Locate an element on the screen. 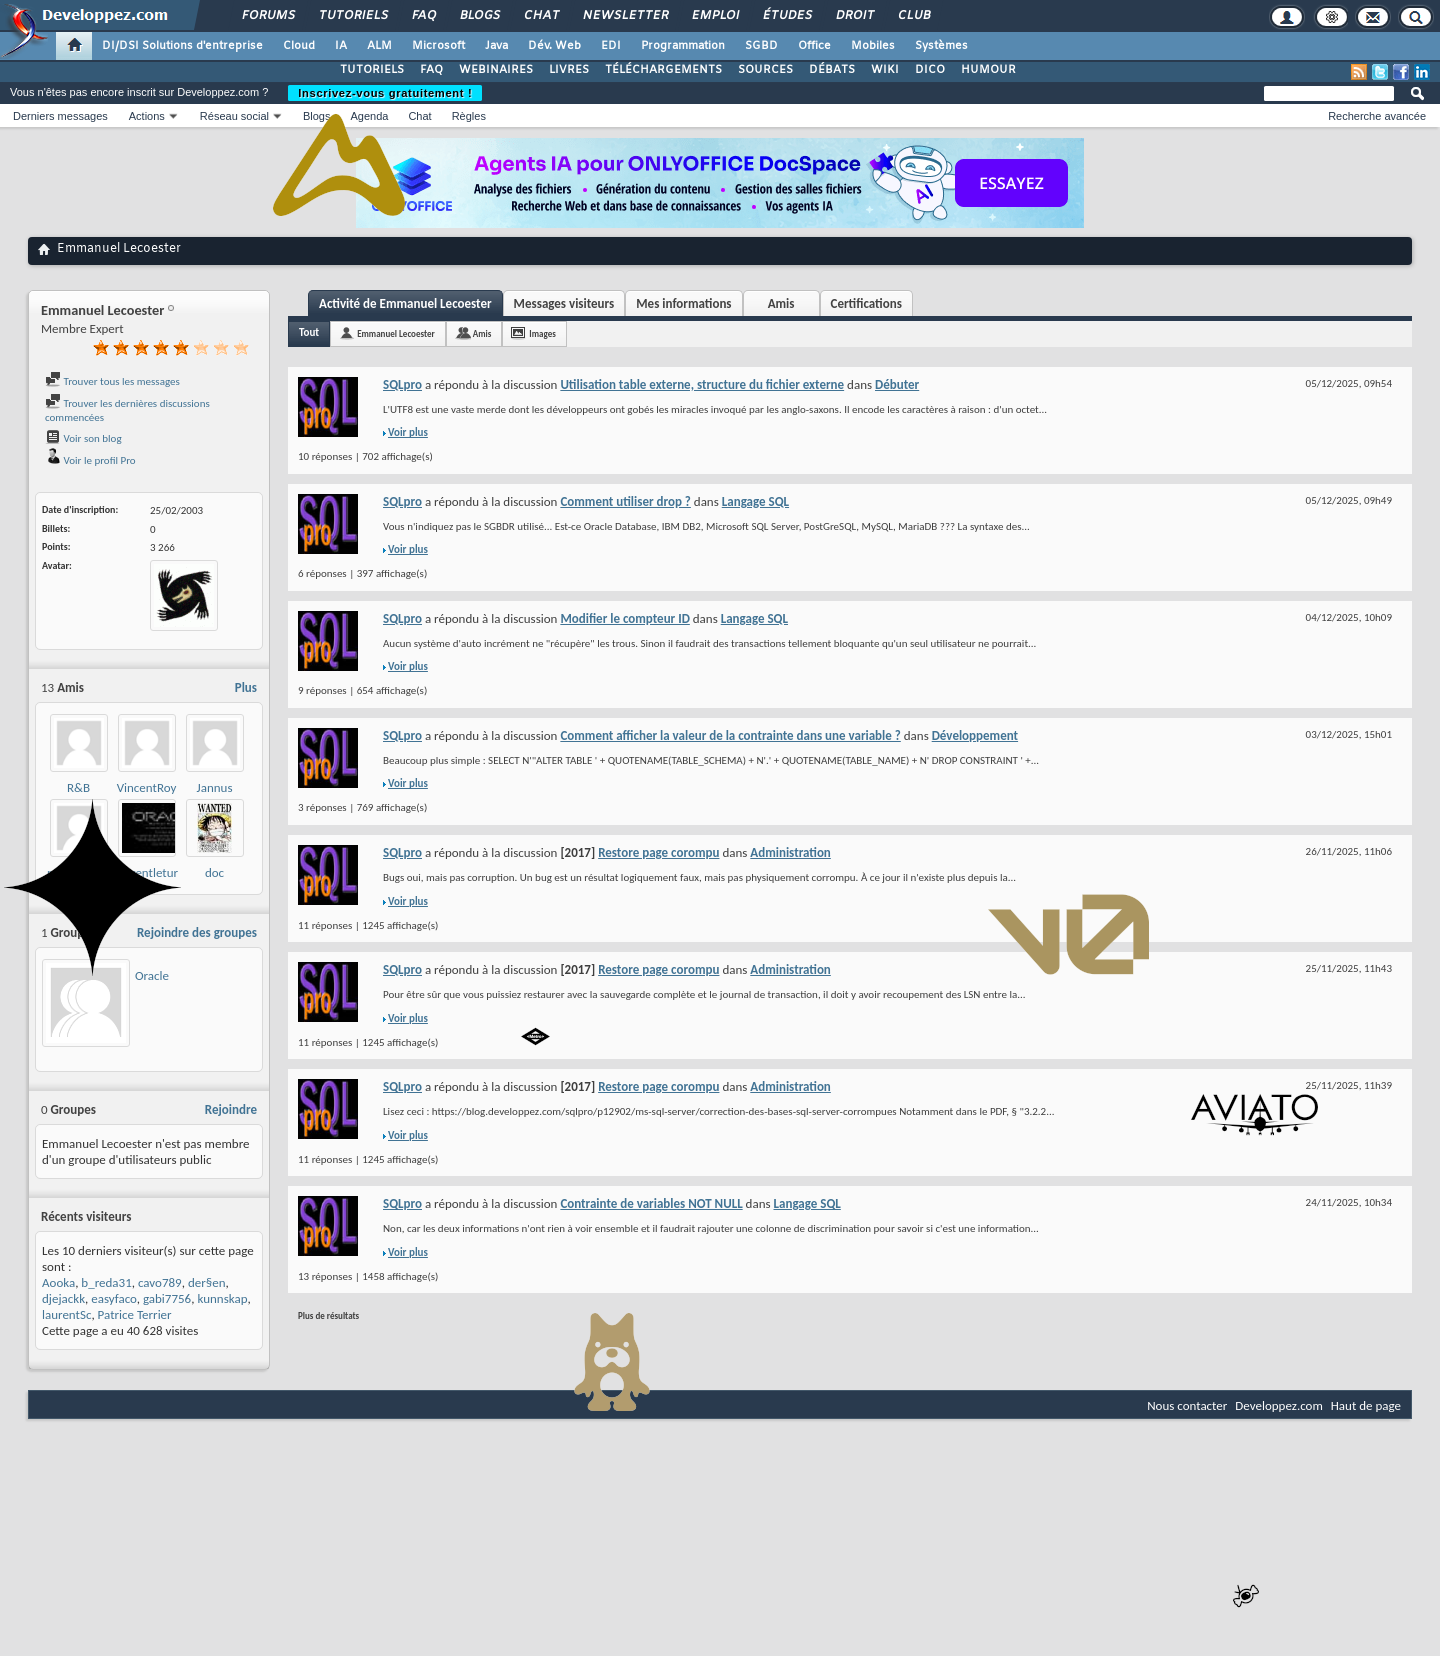 This screenshot has height=1656, width=1440. open the AllTrails app is located at coordinates (339, 165).